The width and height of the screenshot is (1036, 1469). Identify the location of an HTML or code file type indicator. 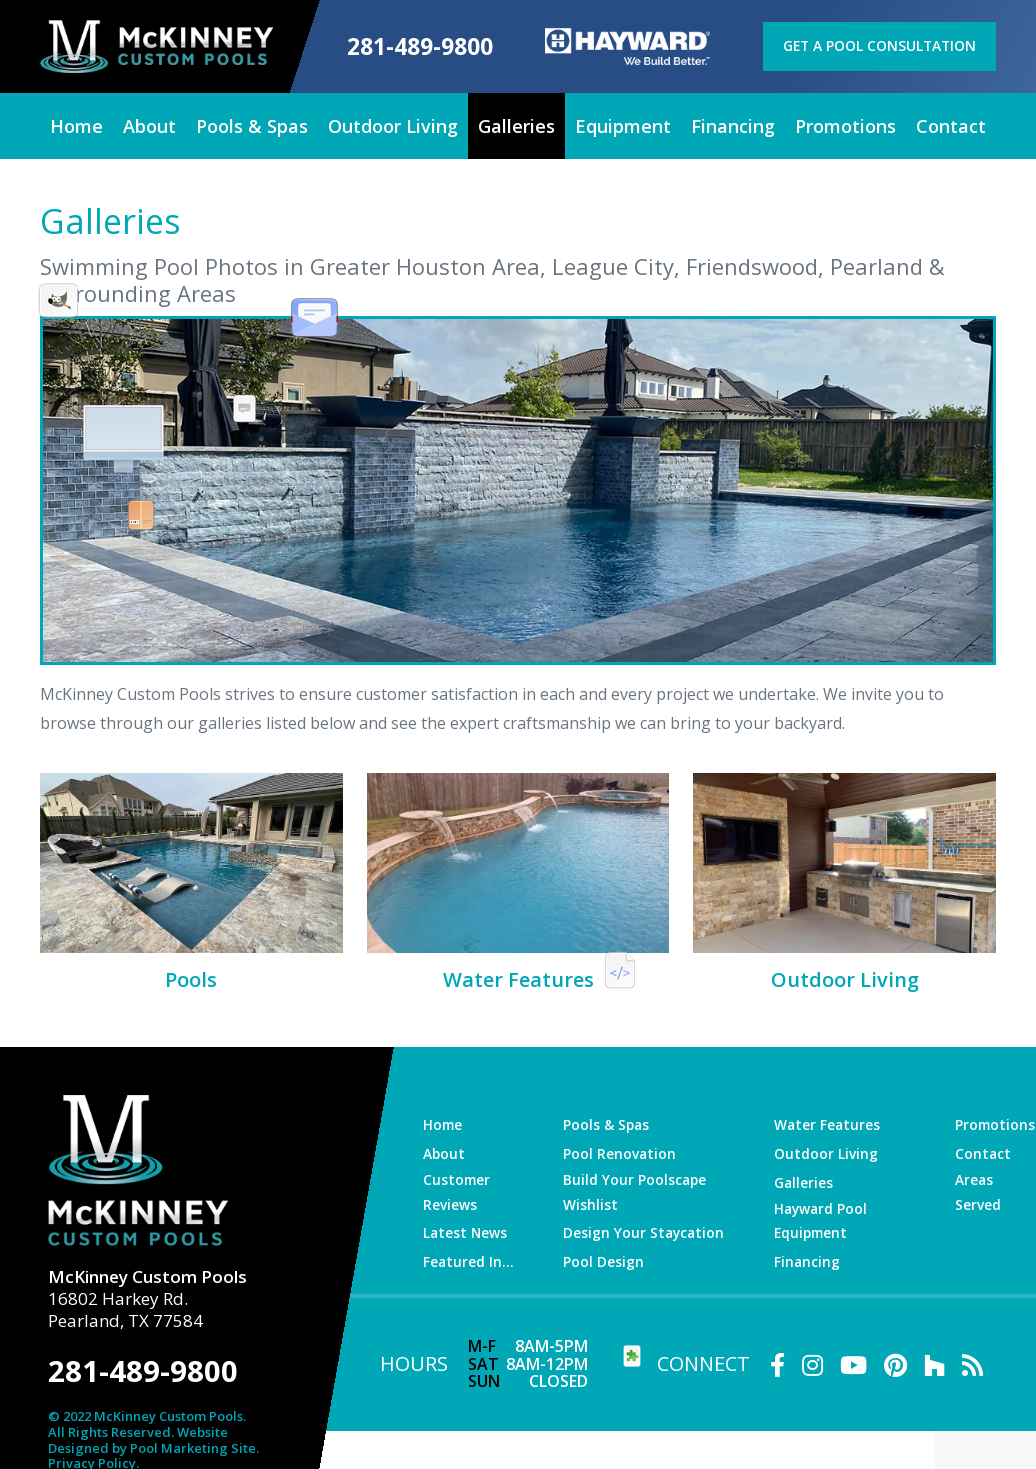
(620, 970).